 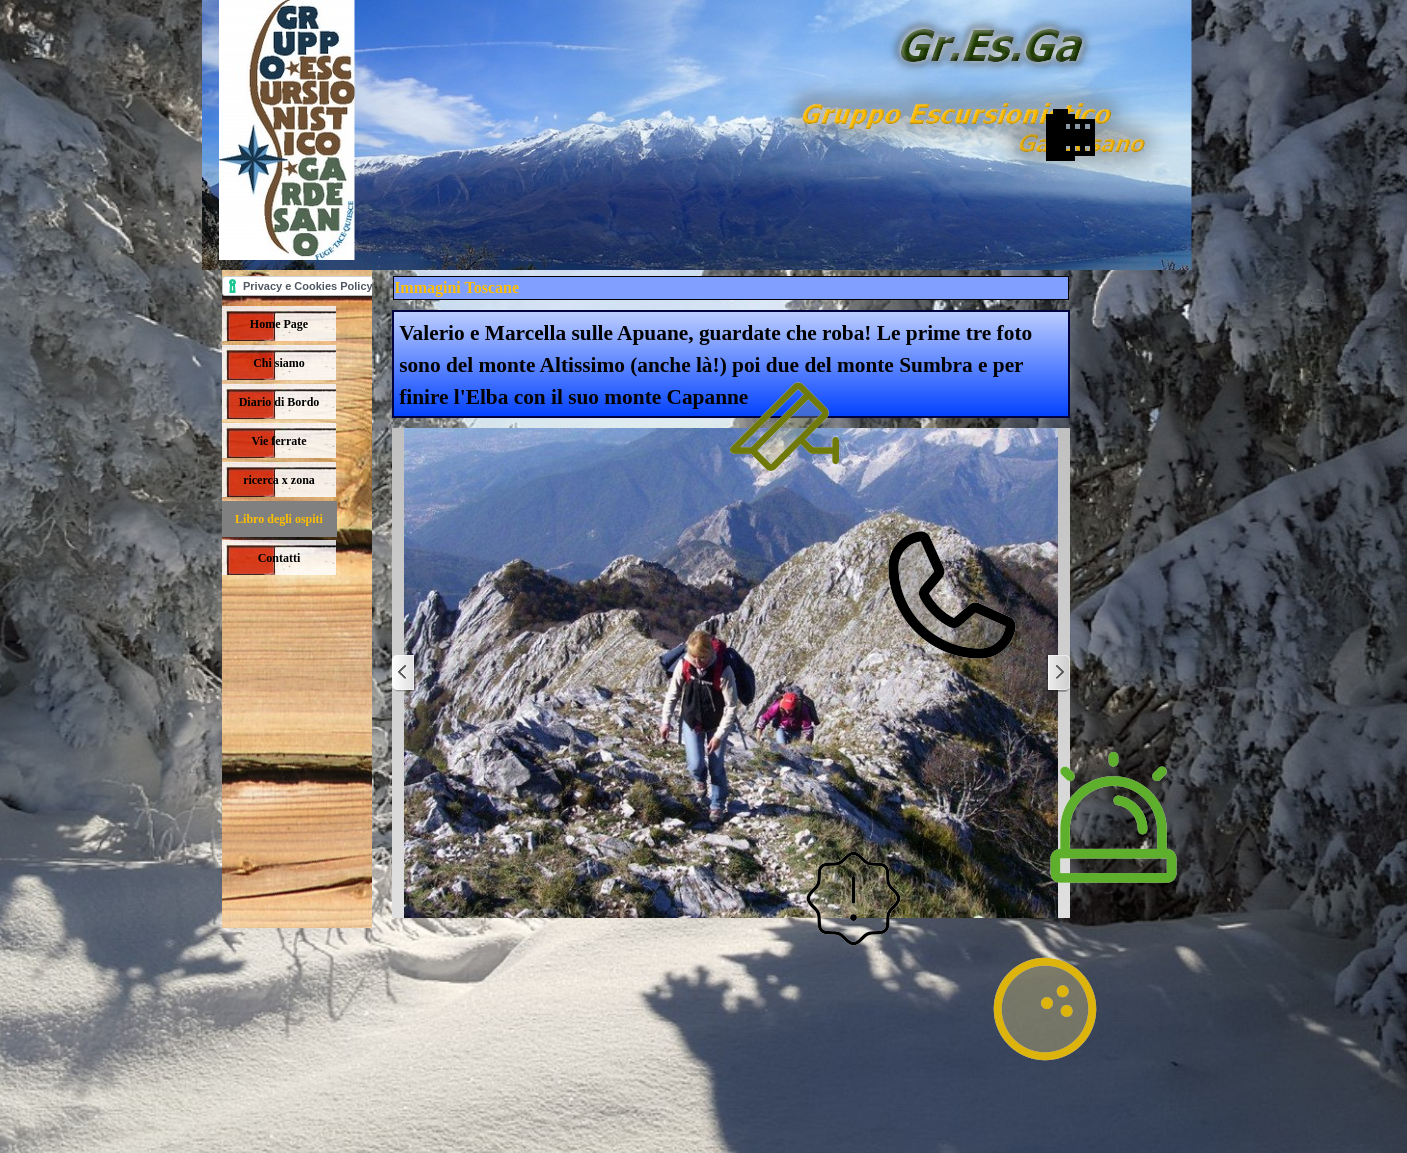 What do you see at coordinates (949, 597) in the screenshot?
I see `tap to make a phone call` at bounding box center [949, 597].